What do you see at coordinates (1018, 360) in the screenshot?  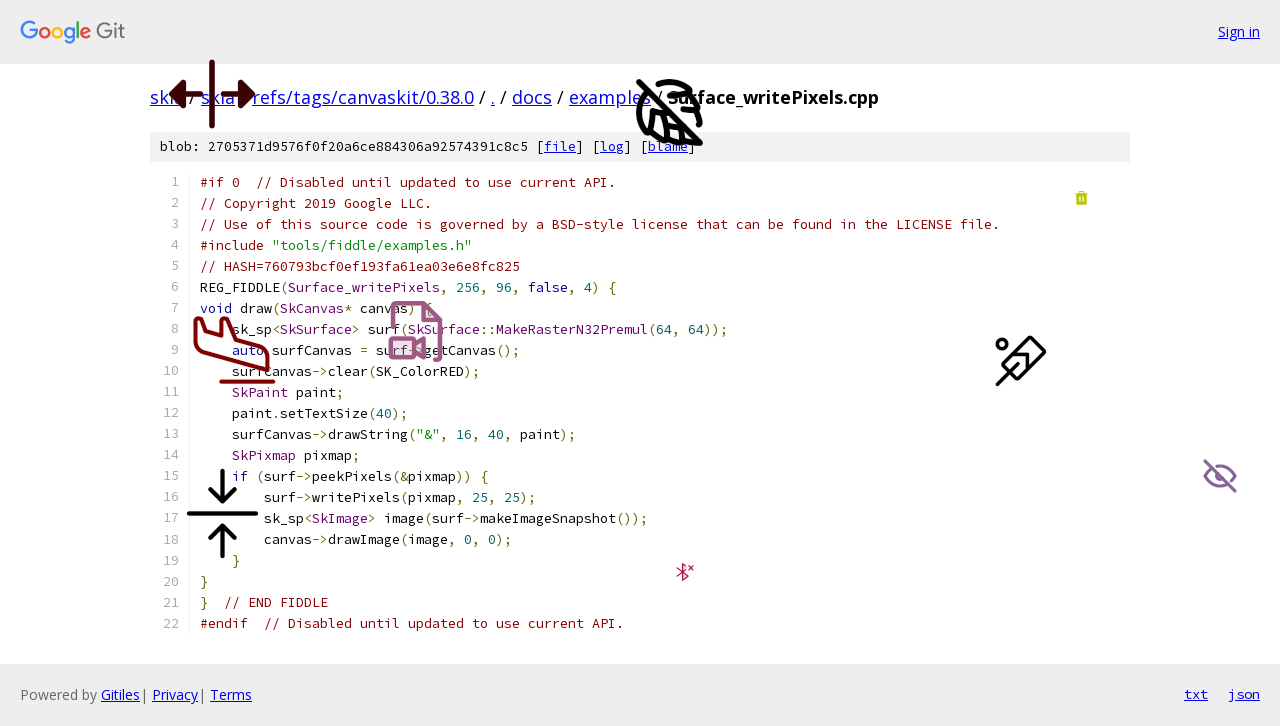 I see `access cricket sports scores or content` at bounding box center [1018, 360].